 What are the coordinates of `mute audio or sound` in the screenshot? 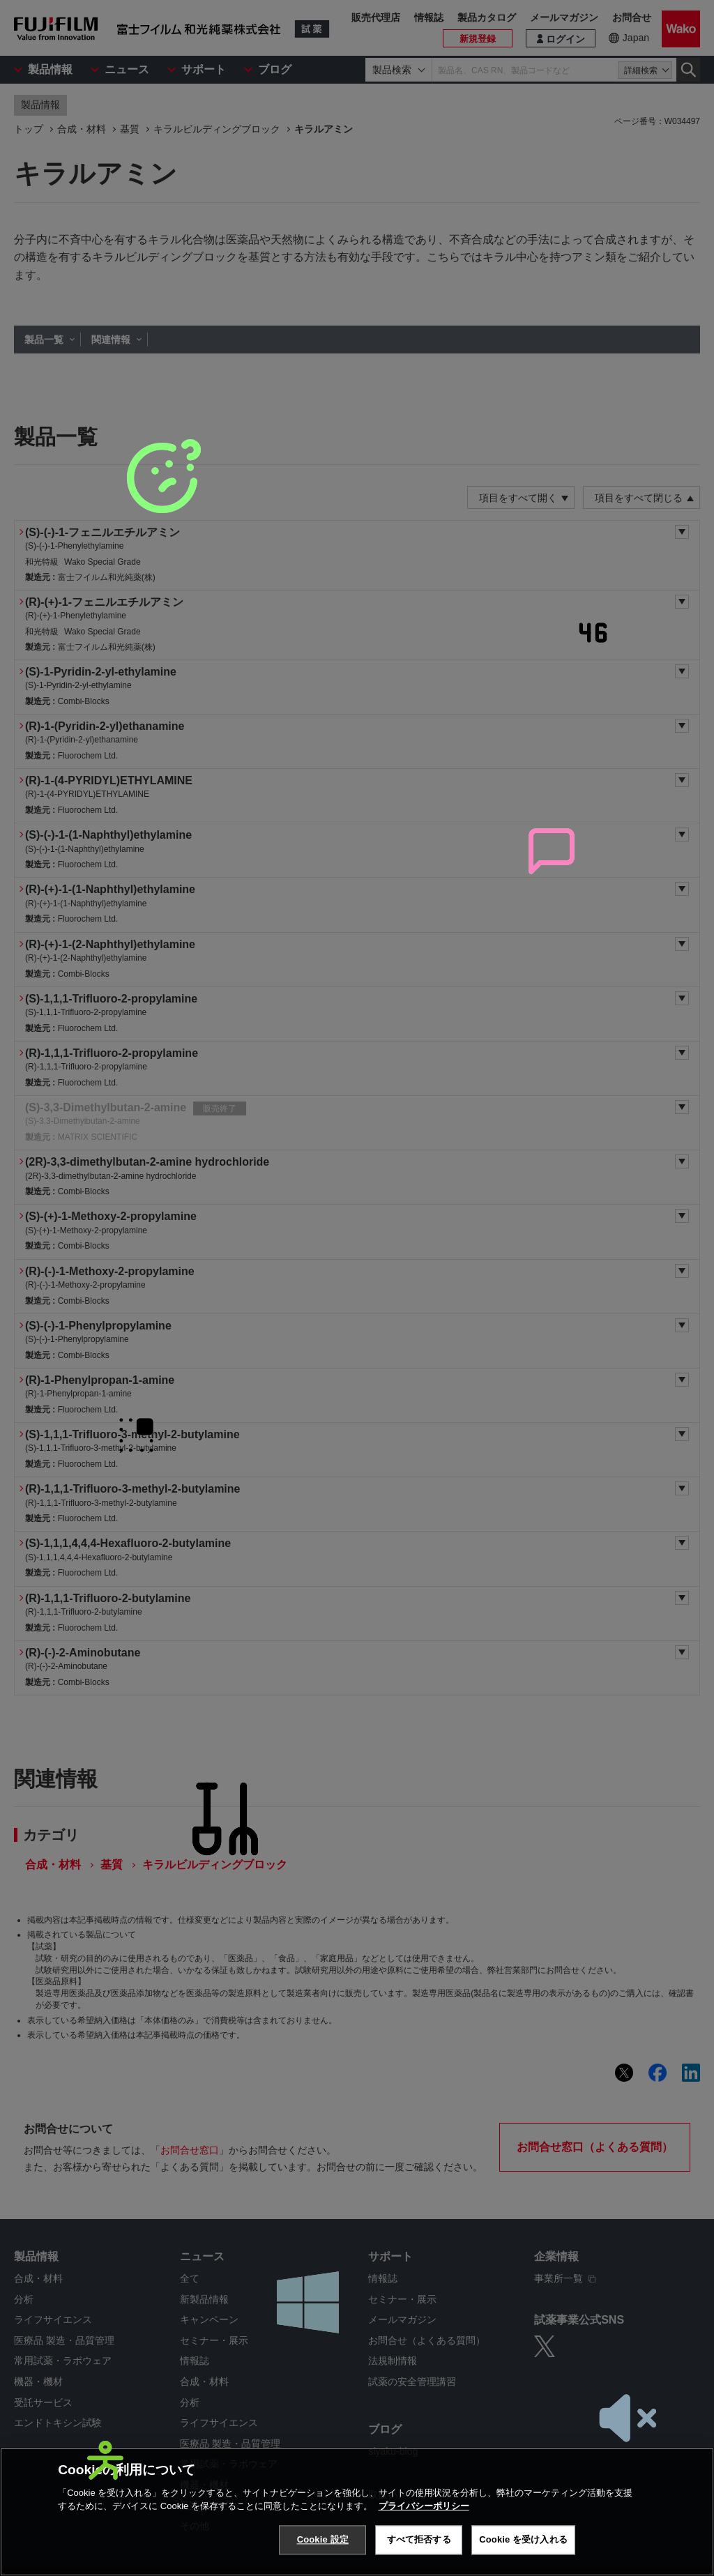 It's located at (630, 2418).